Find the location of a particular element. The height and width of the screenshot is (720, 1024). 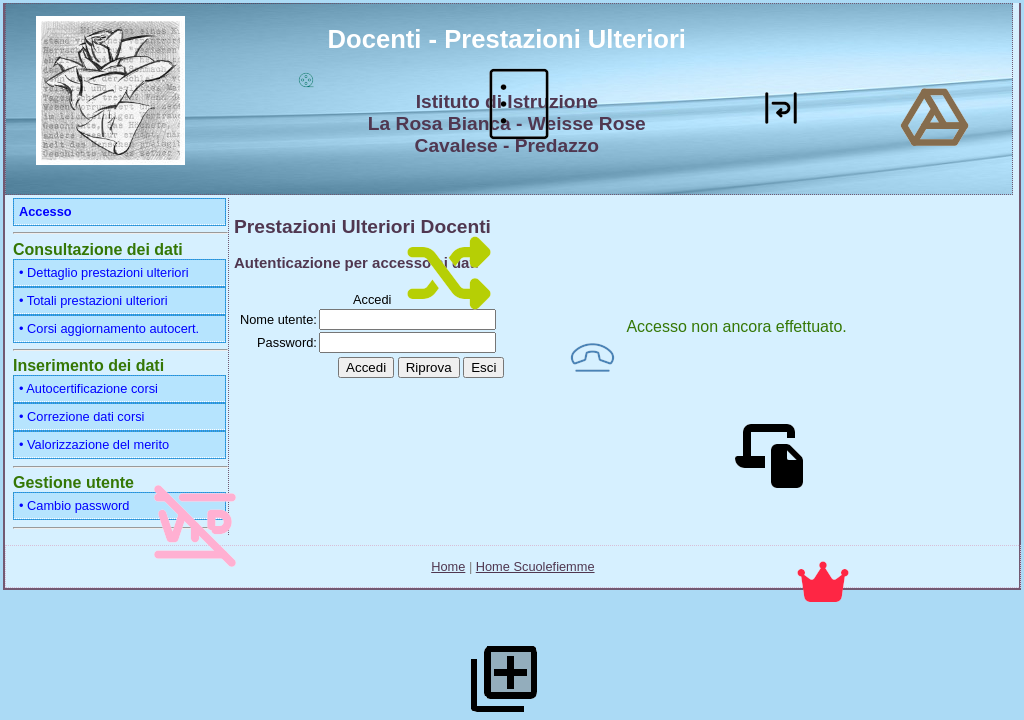

open Google Drive is located at coordinates (934, 115).